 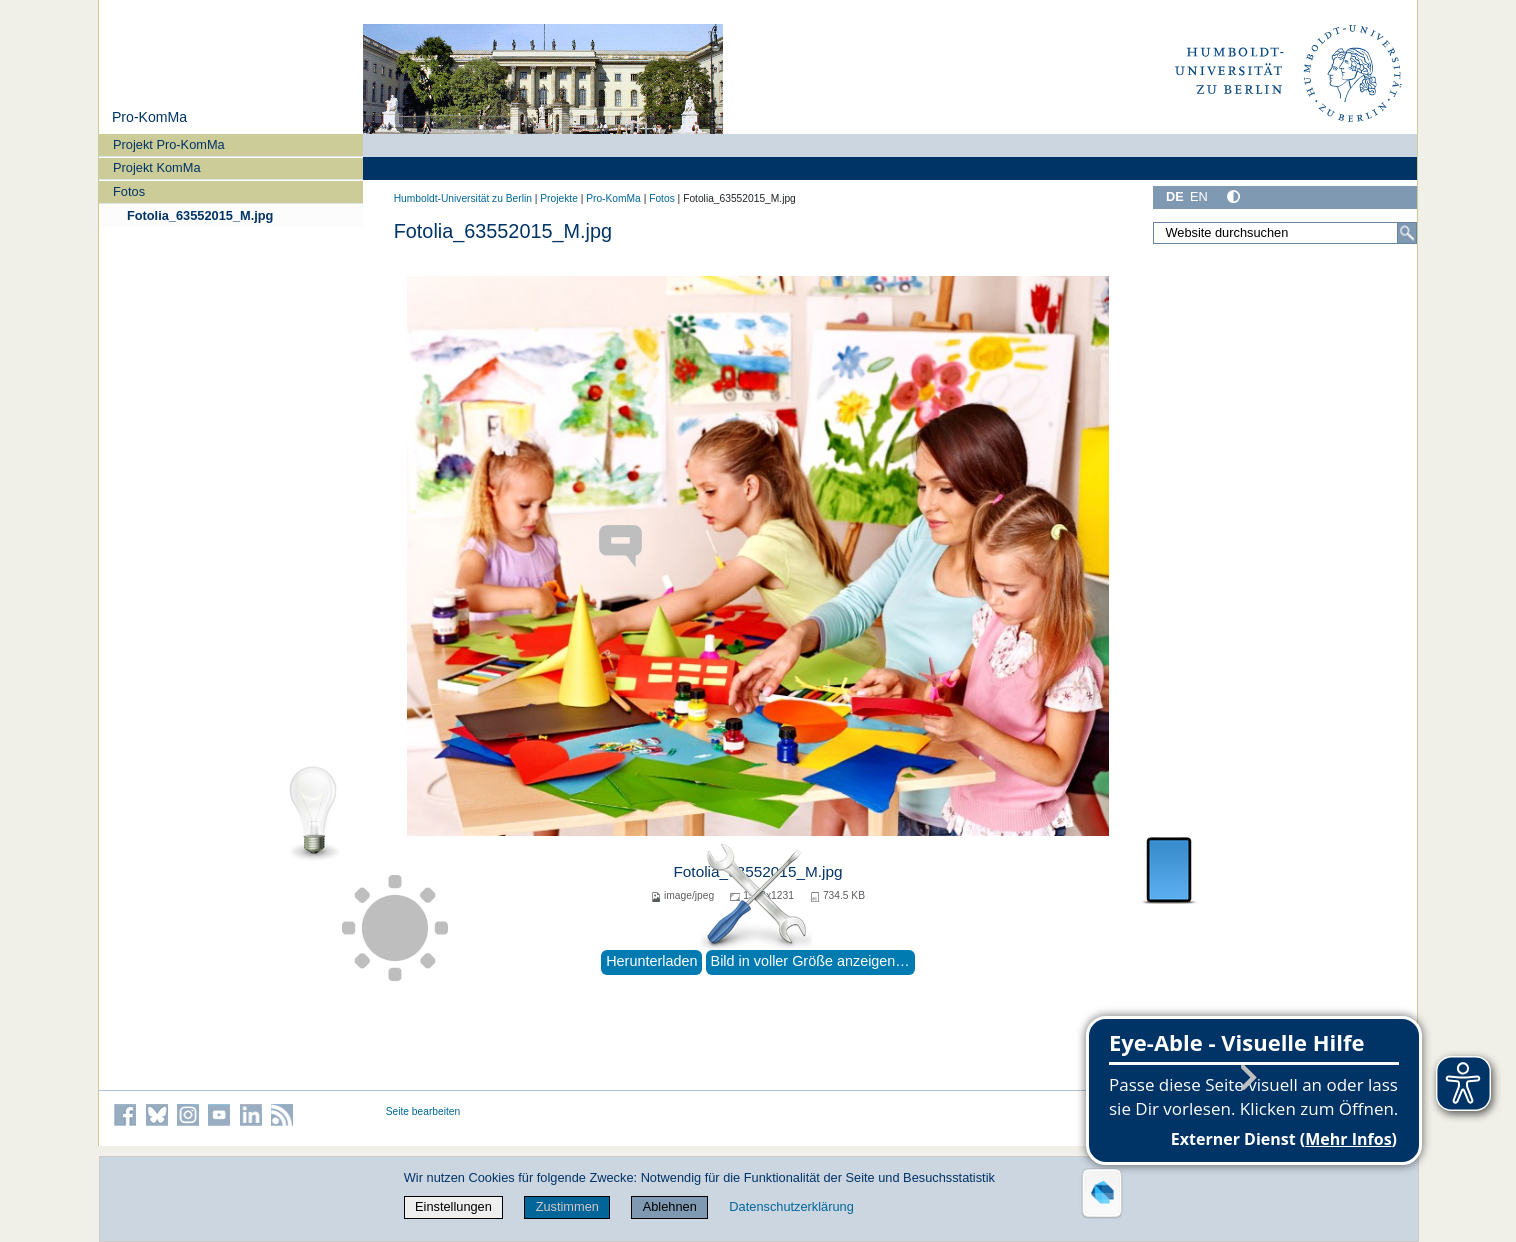 What do you see at coordinates (1169, 863) in the screenshot?
I see `represents a connected iPad Mini device` at bounding box center [1169, 863].